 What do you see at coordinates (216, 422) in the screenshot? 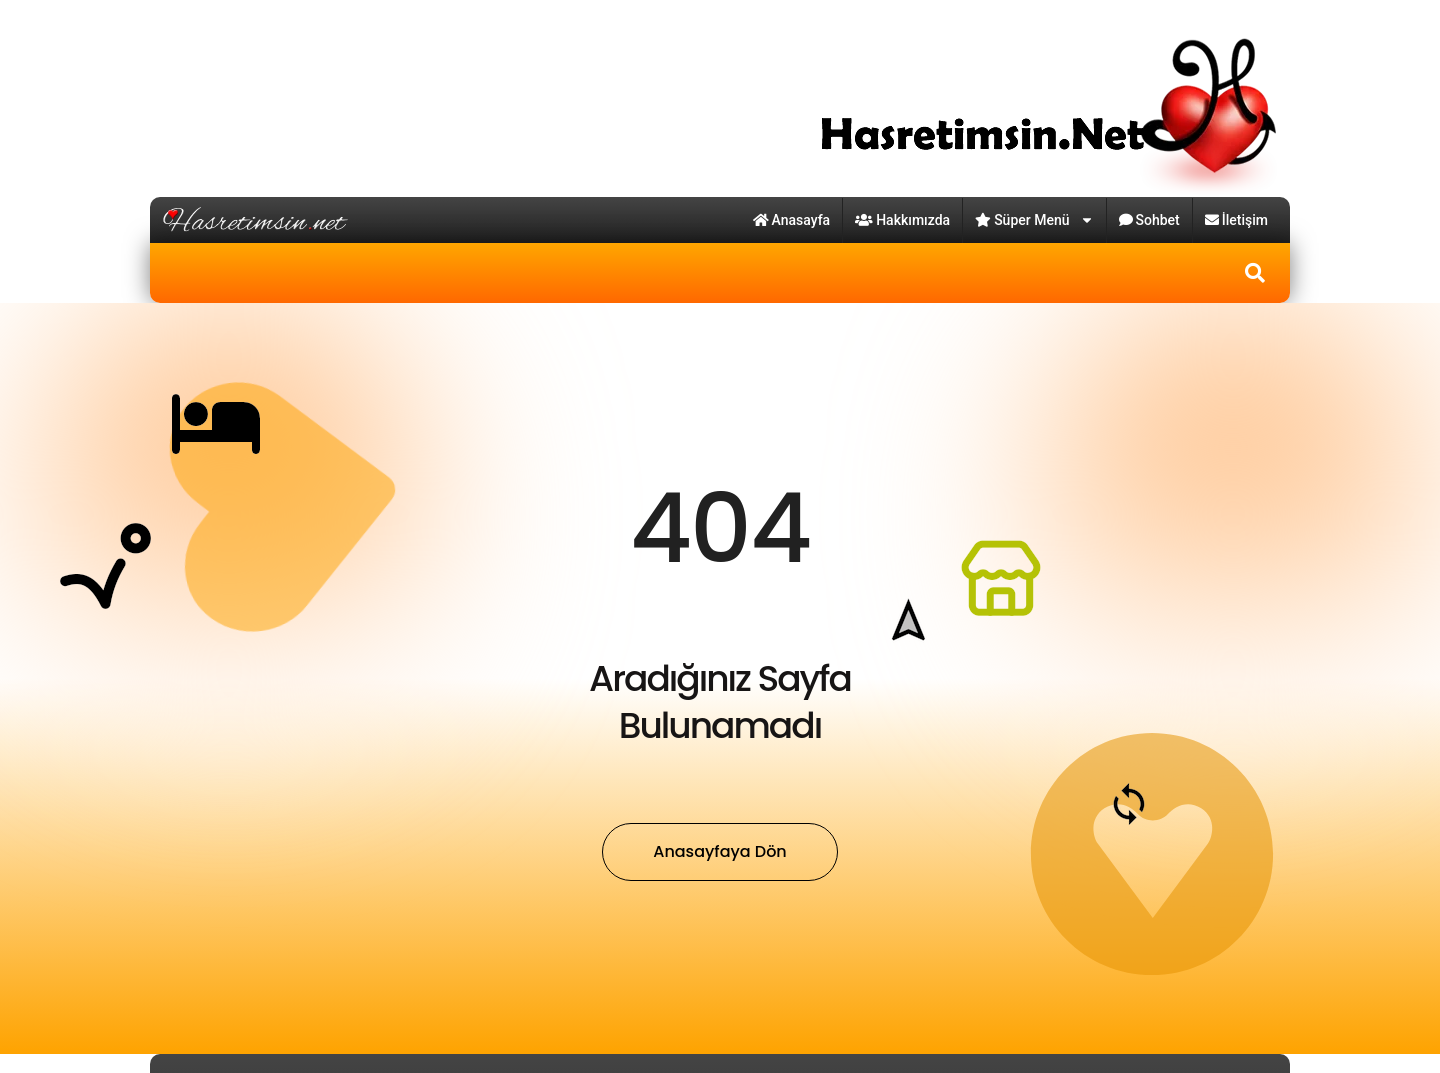
I see `find nearby hotels or accommodations` at bounding box center [216, 422].